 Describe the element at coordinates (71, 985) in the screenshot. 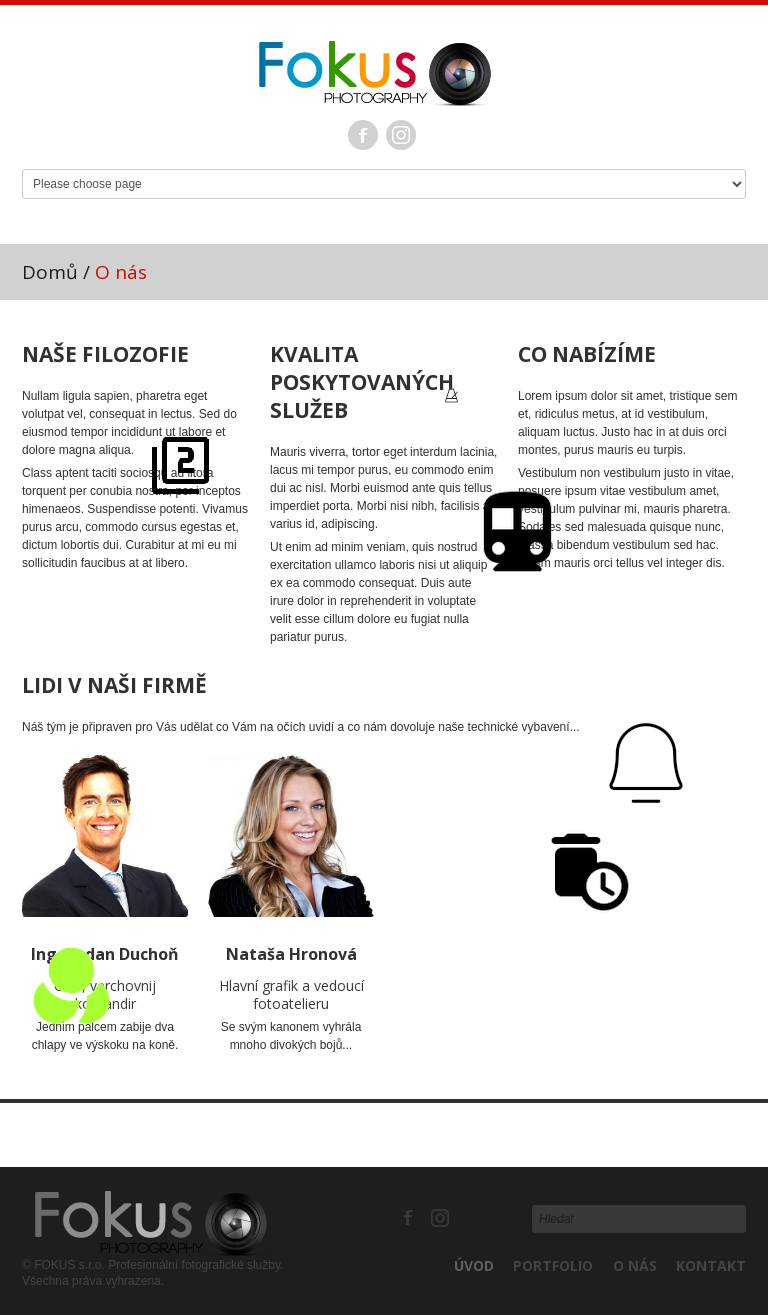

I see `apply filters to refine results` at that location.